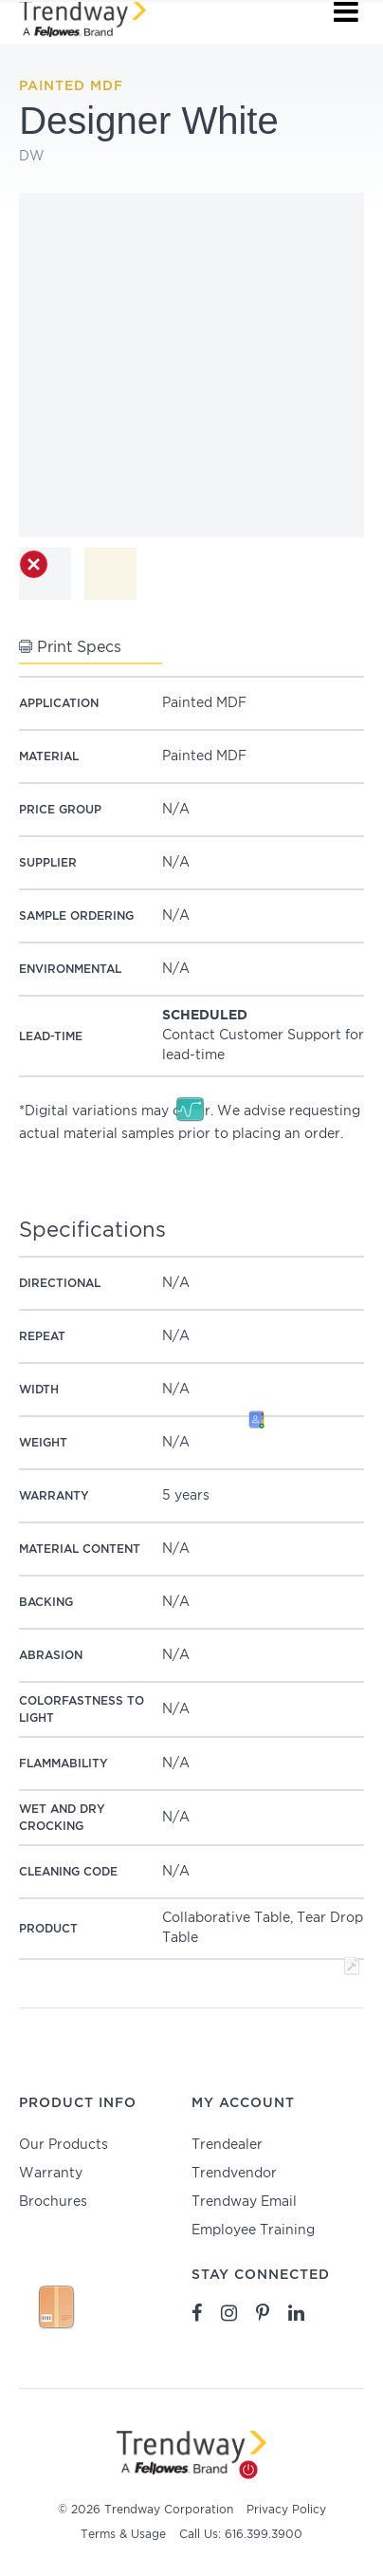 The width and height of the screenshot is (383, 2576). Describe the element at coordinates (56, 2306) in the screenshot. I see `open or install a debian package file` at that location.